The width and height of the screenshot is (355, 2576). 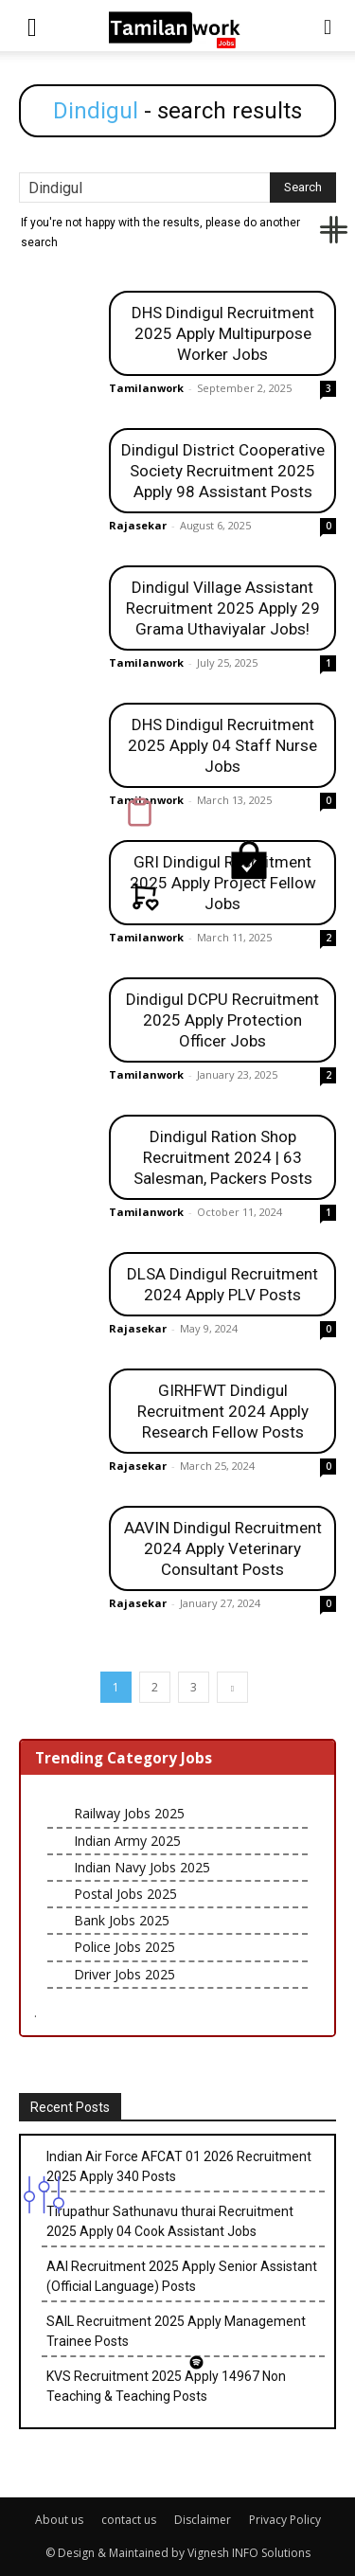 What do you see at coordinates (249, 860) in the screenshot?
I see `order confirmed or purchase complete` at bounding box center [249, 860].